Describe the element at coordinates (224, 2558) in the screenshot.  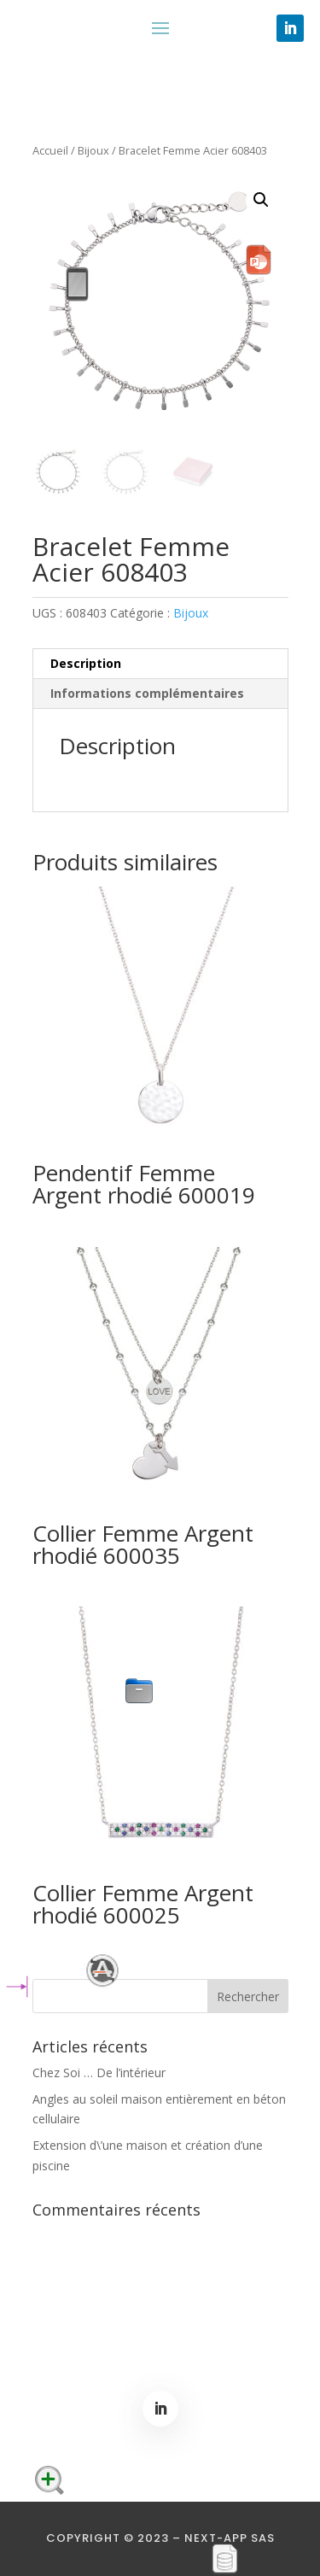
I see `indicates a SQL database file` at that location.